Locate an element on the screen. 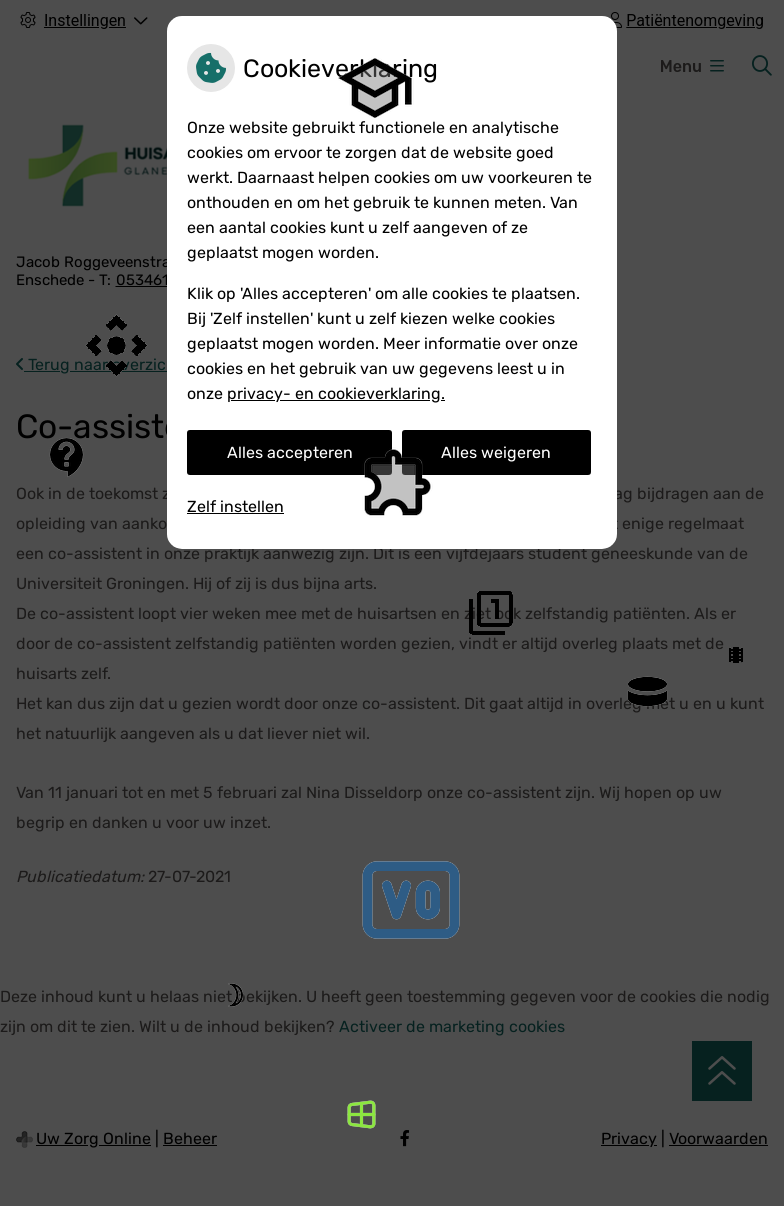 The height and width of the screenshot is (1206, 784). toggle dark mode or night theme is located at coordinates (235, 995).